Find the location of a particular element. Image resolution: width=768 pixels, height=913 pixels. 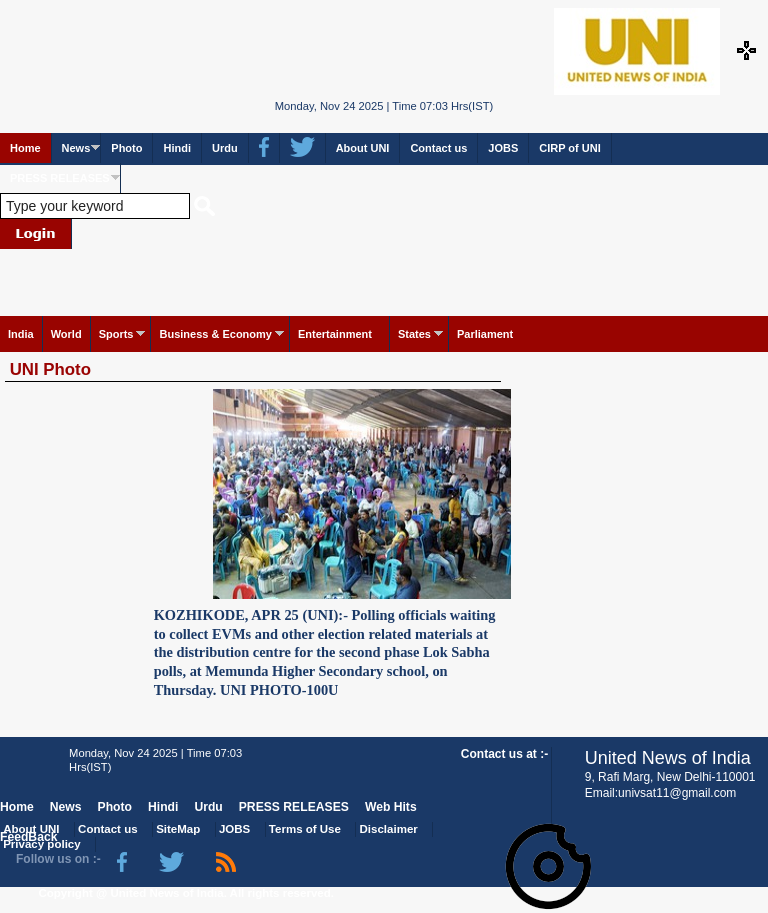

access gaming features or settings is located at coordinates (746, 50).